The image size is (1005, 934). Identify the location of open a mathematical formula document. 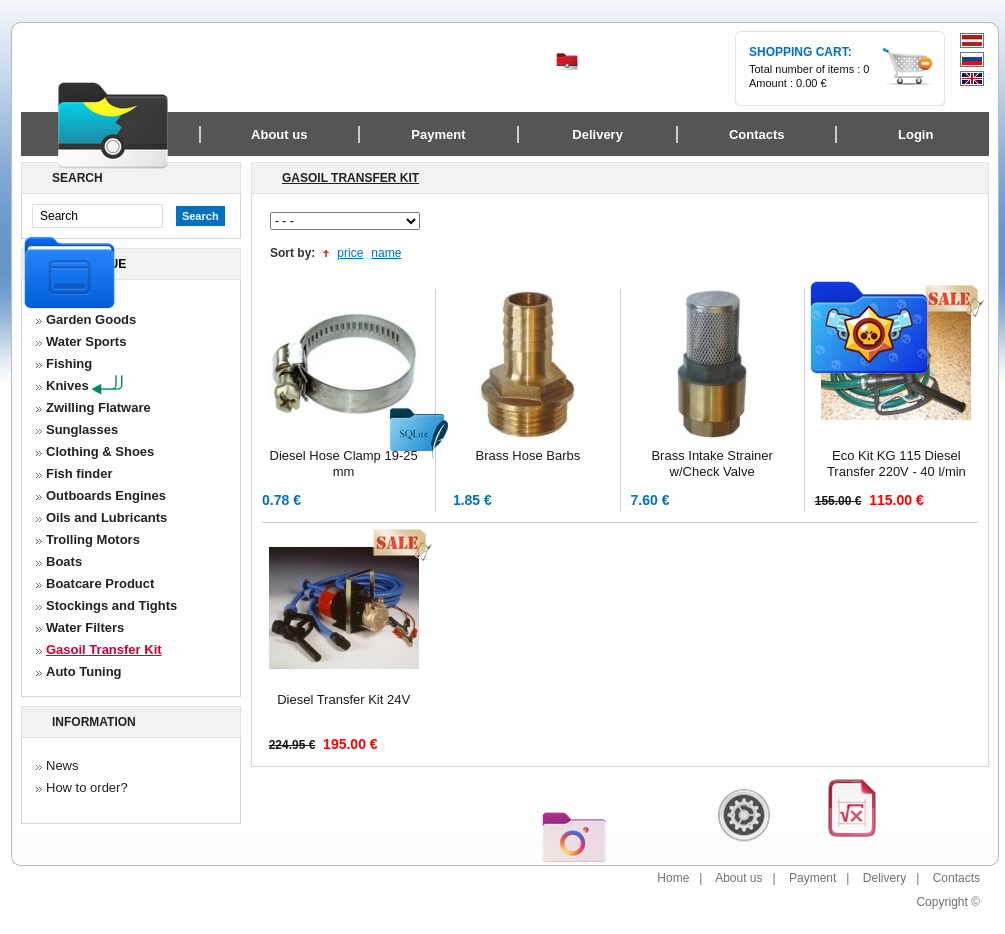
(852, 808).